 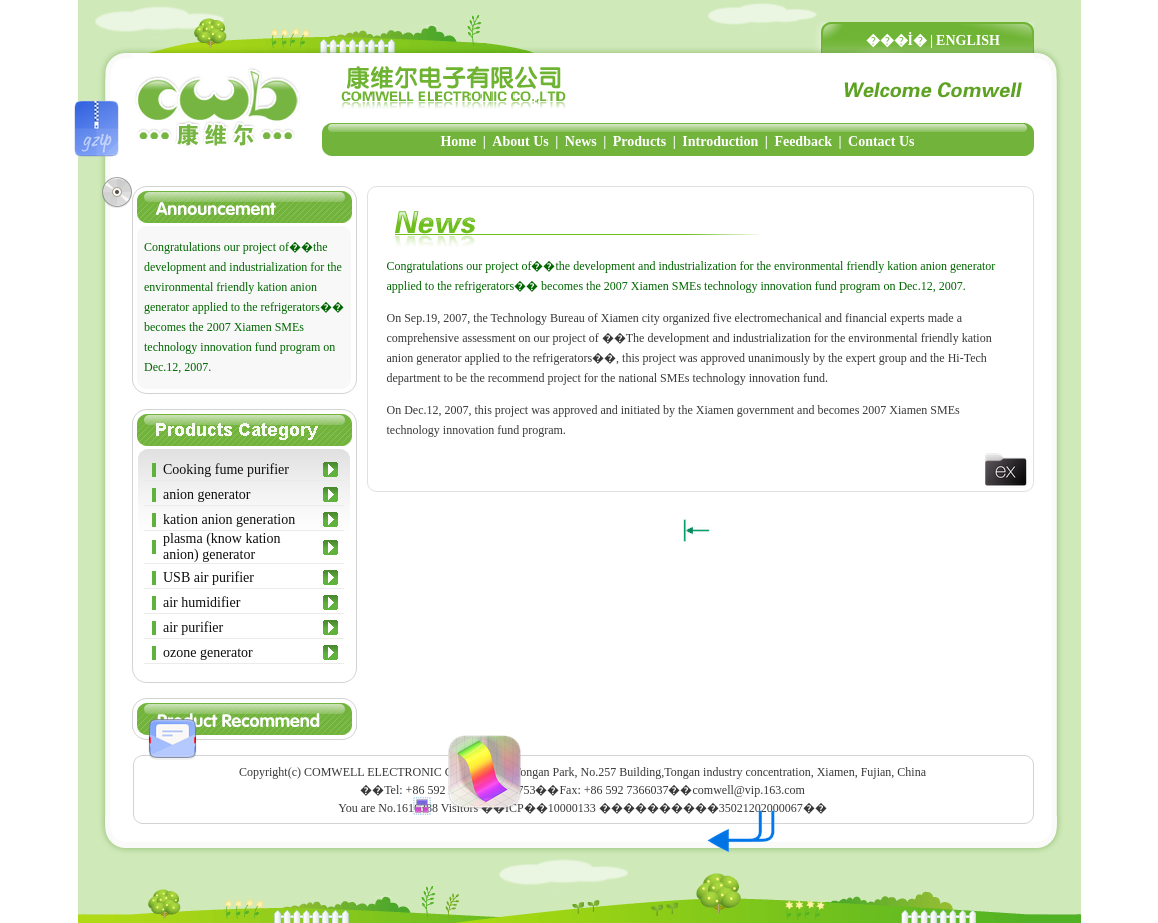 I want to click on reply to all recipients in an email thread, so click(x=740, y=831).